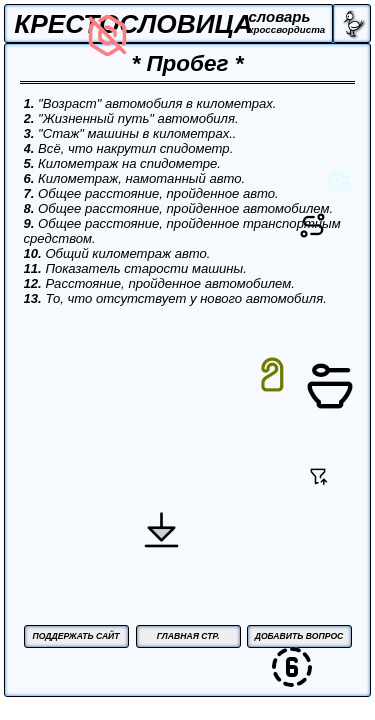  Describe the element at coordinates (338, 179) in the screenshot. I see `add item to favorites or wishlist` at that location.